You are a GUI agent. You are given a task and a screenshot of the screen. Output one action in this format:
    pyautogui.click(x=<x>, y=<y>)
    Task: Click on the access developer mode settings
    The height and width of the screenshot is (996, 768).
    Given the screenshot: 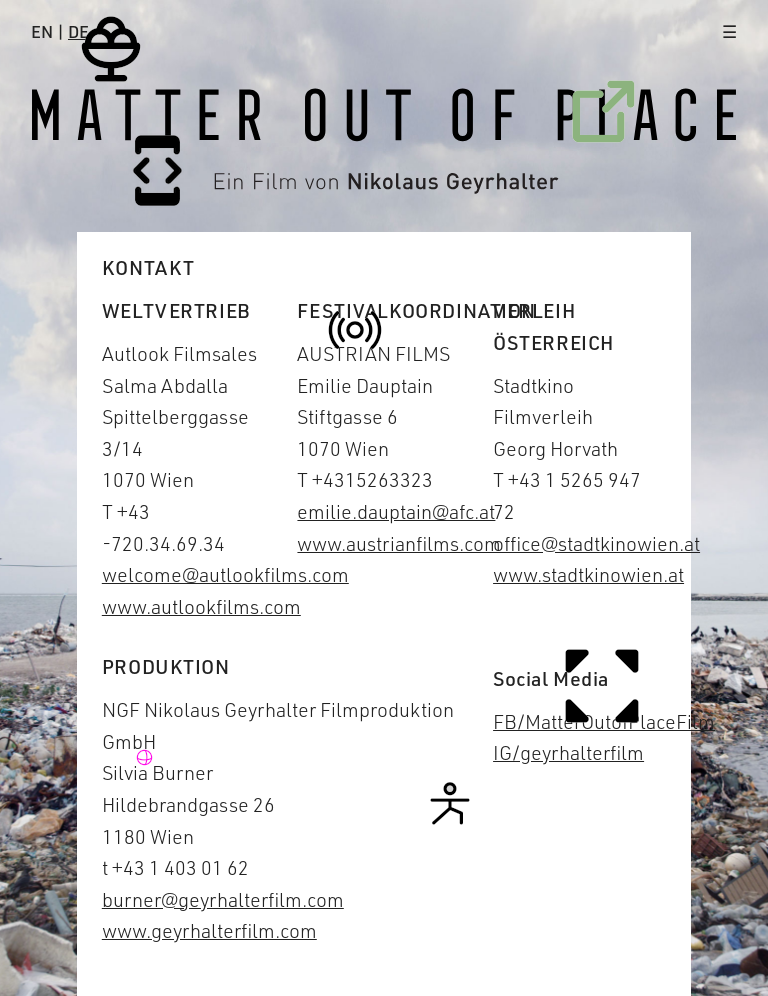 What is the action you would take?
    pyautogui.click(x=157, y=170)
    